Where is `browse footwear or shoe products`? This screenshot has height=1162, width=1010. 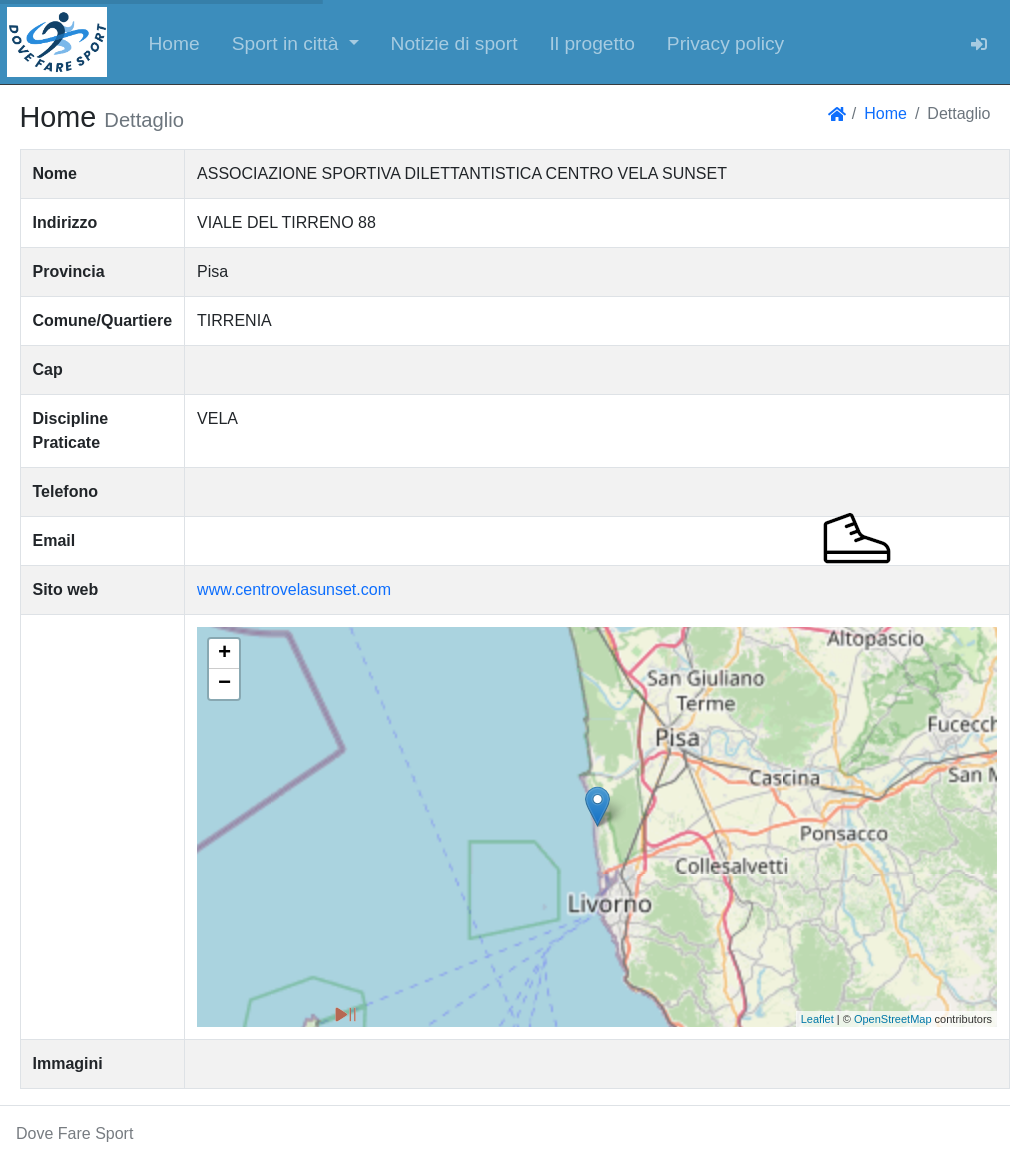 browse footwear or shoe products is located at coordinates (853, 540).